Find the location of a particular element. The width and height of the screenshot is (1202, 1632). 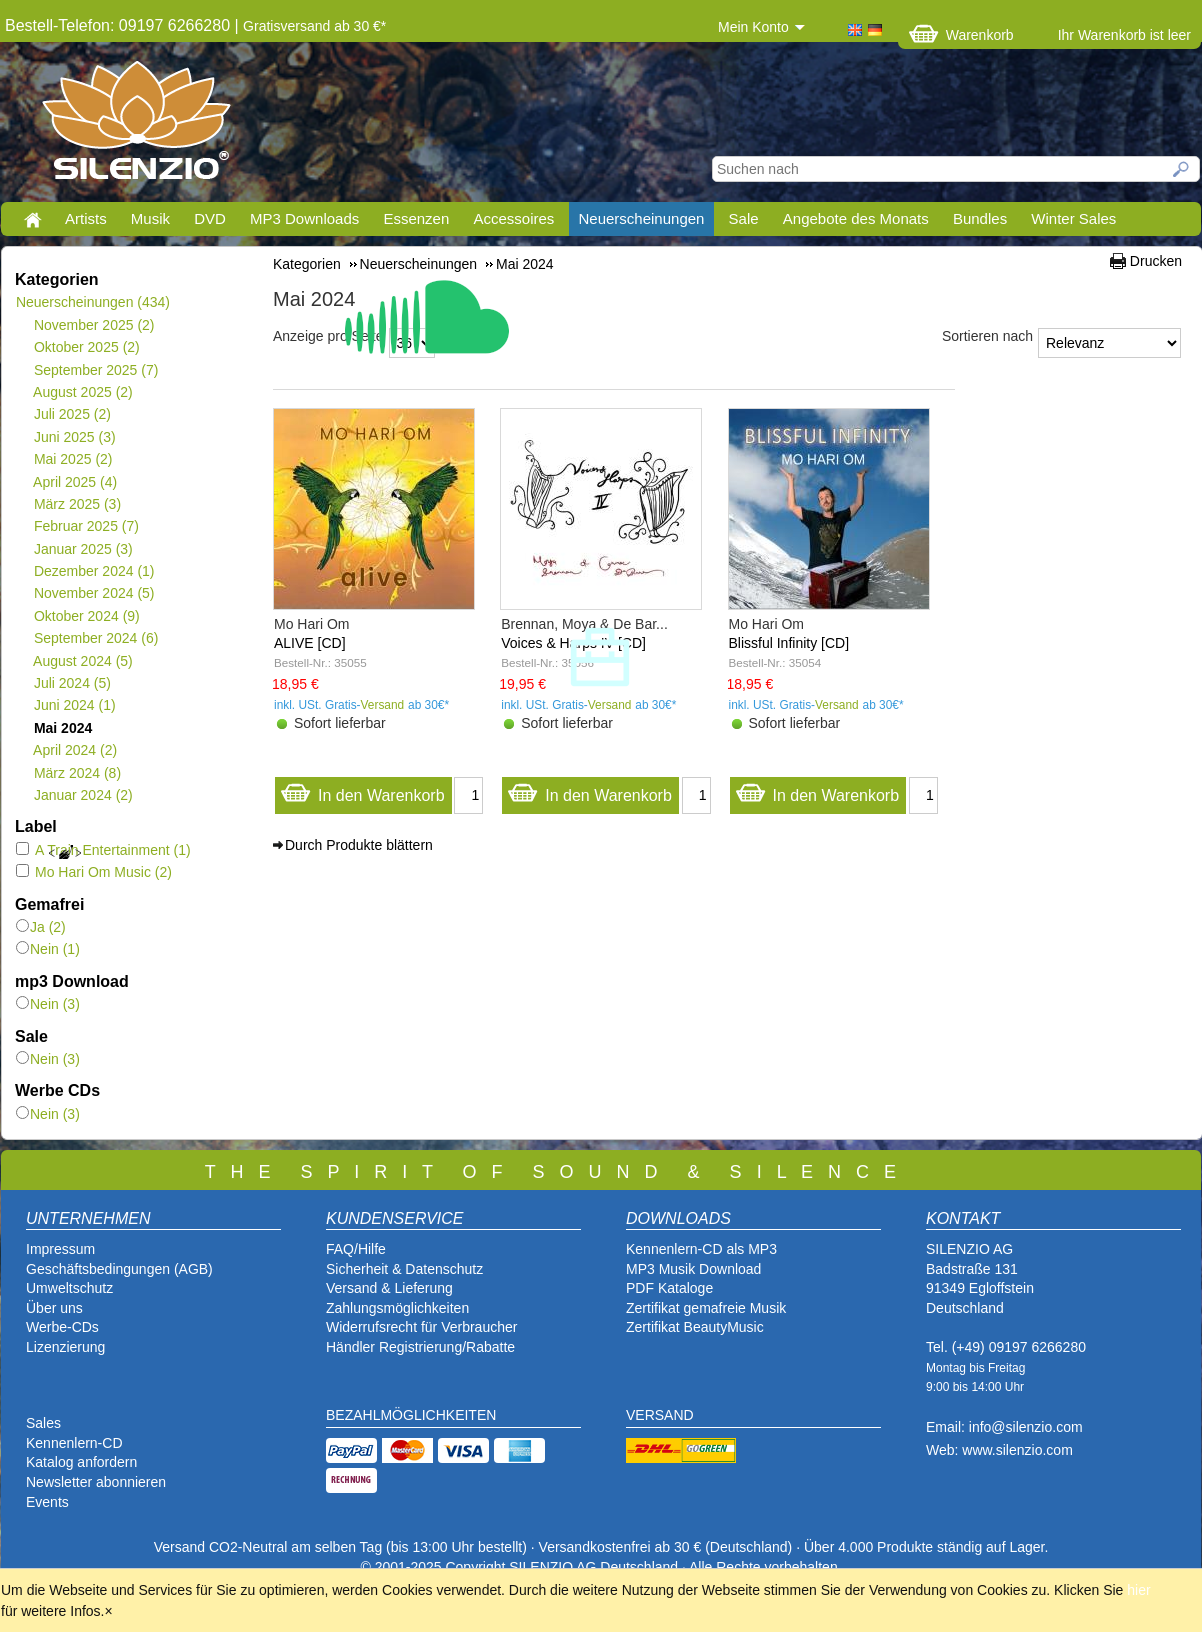

styled-components library logo is located at coordinates (65, 852).